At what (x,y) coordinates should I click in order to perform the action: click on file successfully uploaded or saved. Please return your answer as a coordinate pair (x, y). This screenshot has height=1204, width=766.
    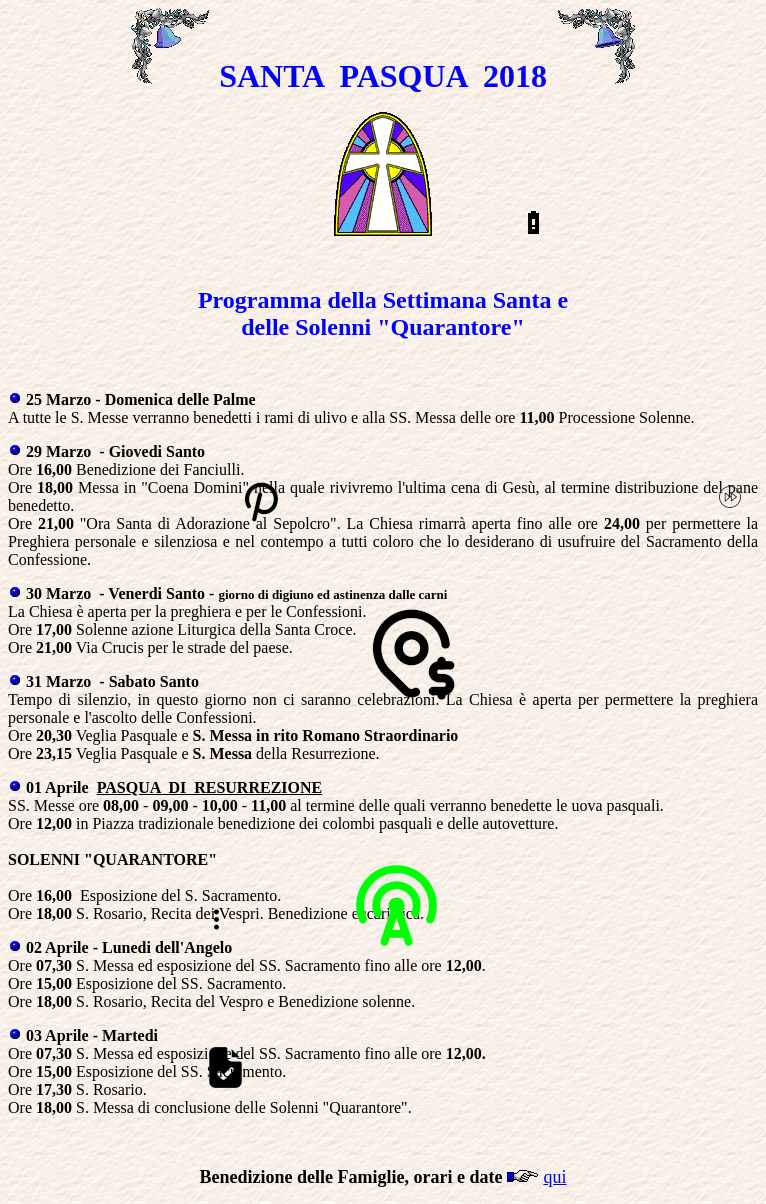
    Looking at the image, I should click on (225, 1067).